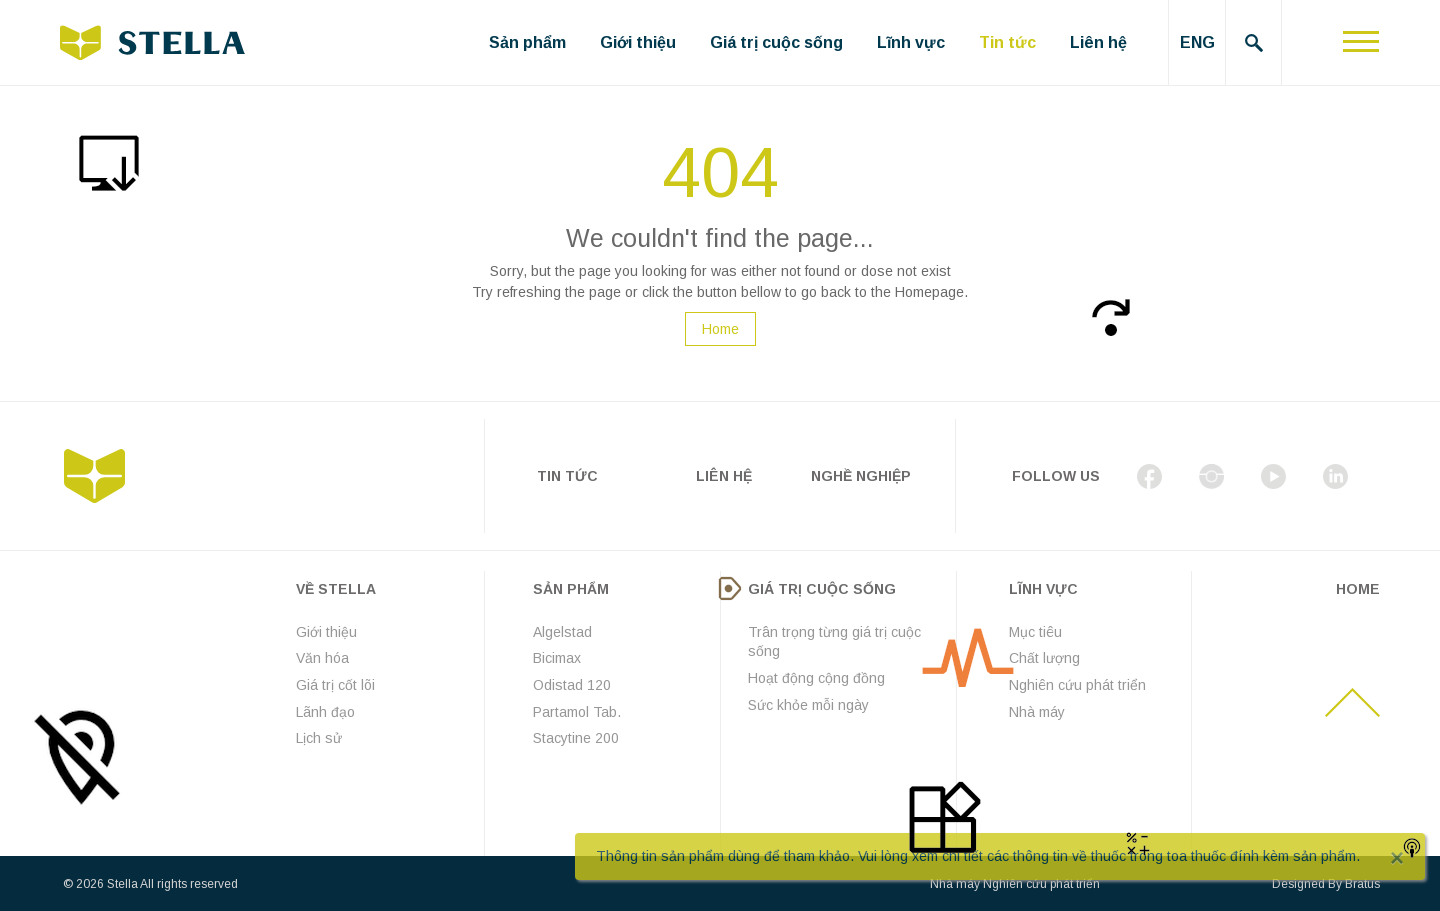 This screenshot has height=911, width=1440. What do you see at coordinates (728, 588) in the screenshot?
I see `indicates the current active line during debugging` at bounding box center [728, 588].